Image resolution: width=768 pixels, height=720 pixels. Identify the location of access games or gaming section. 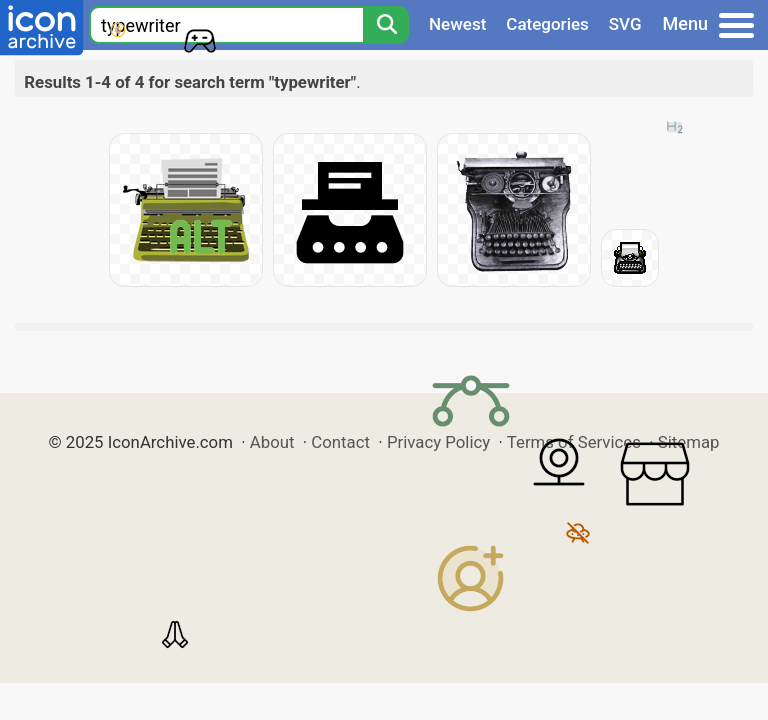
(200, 41).